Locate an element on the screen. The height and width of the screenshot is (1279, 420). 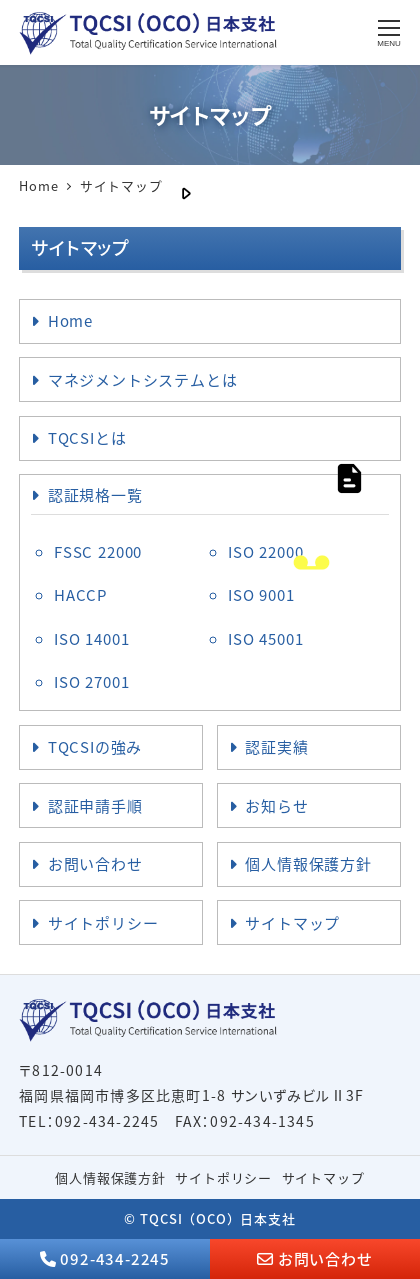
navigate to the next screen or step is located at coordinates (185, 193).